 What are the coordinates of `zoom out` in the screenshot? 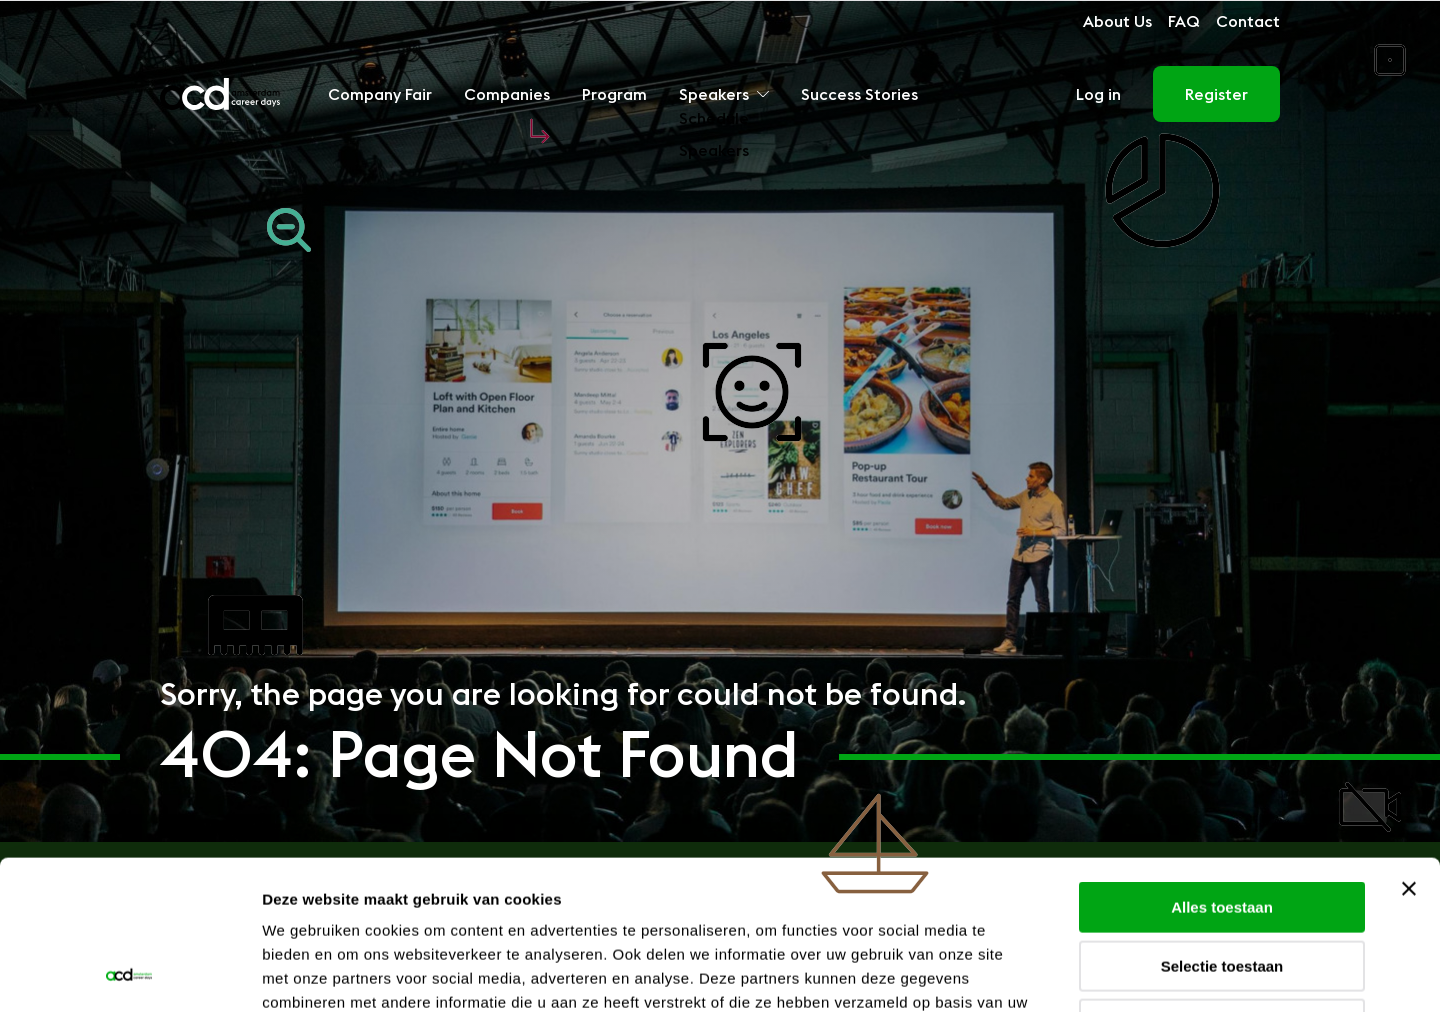 It's located at (289, 230).